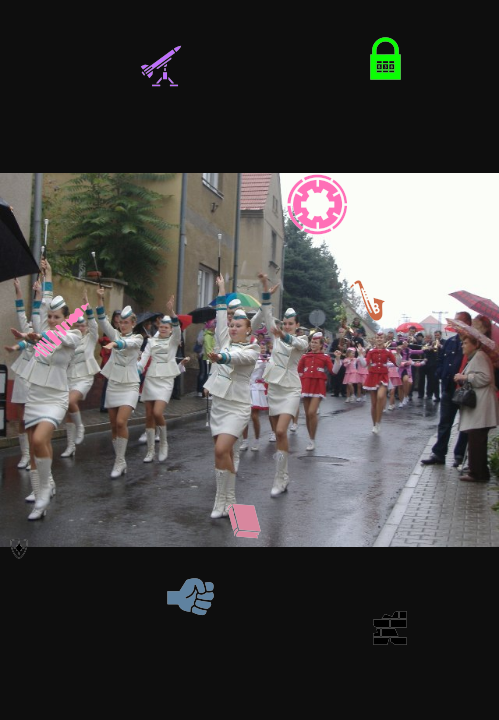 The image size is (499, 720). I want to click on access security settings, so click(317, 204).